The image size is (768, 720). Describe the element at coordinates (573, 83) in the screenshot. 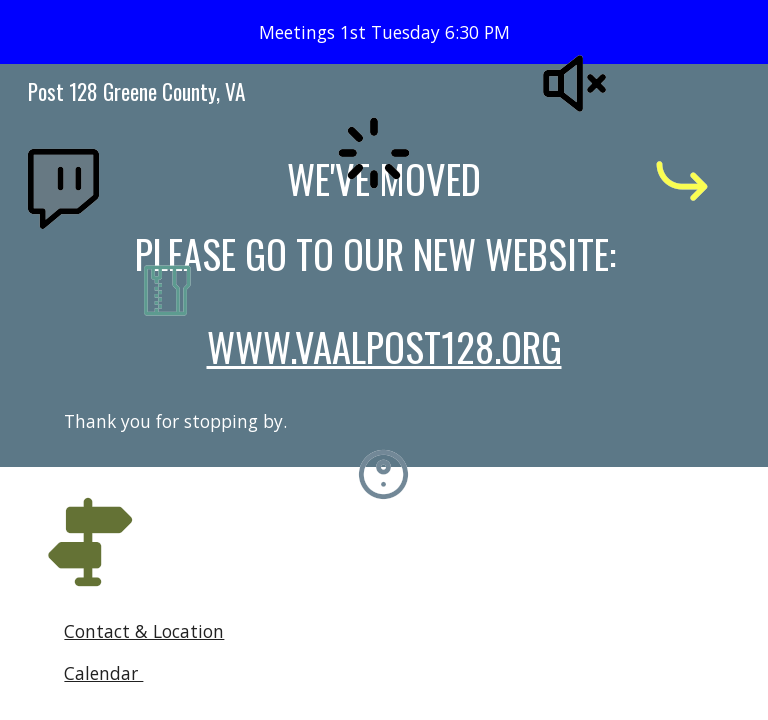

I see `mute audio` at that location.